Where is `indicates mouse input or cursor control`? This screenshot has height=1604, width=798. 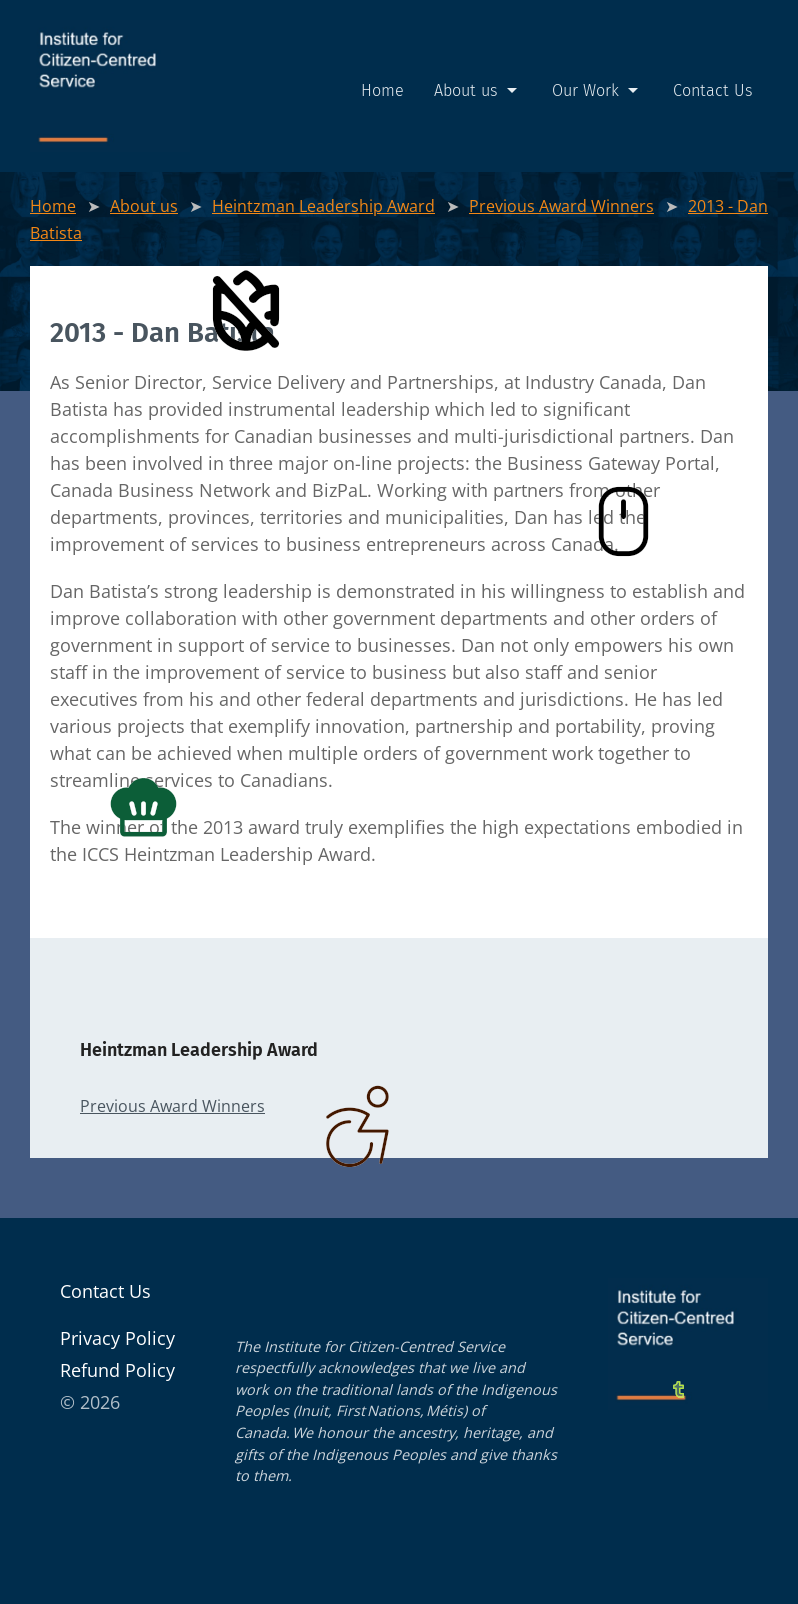 indicates mouse input or cursor control is located at coordinates (623, 521).